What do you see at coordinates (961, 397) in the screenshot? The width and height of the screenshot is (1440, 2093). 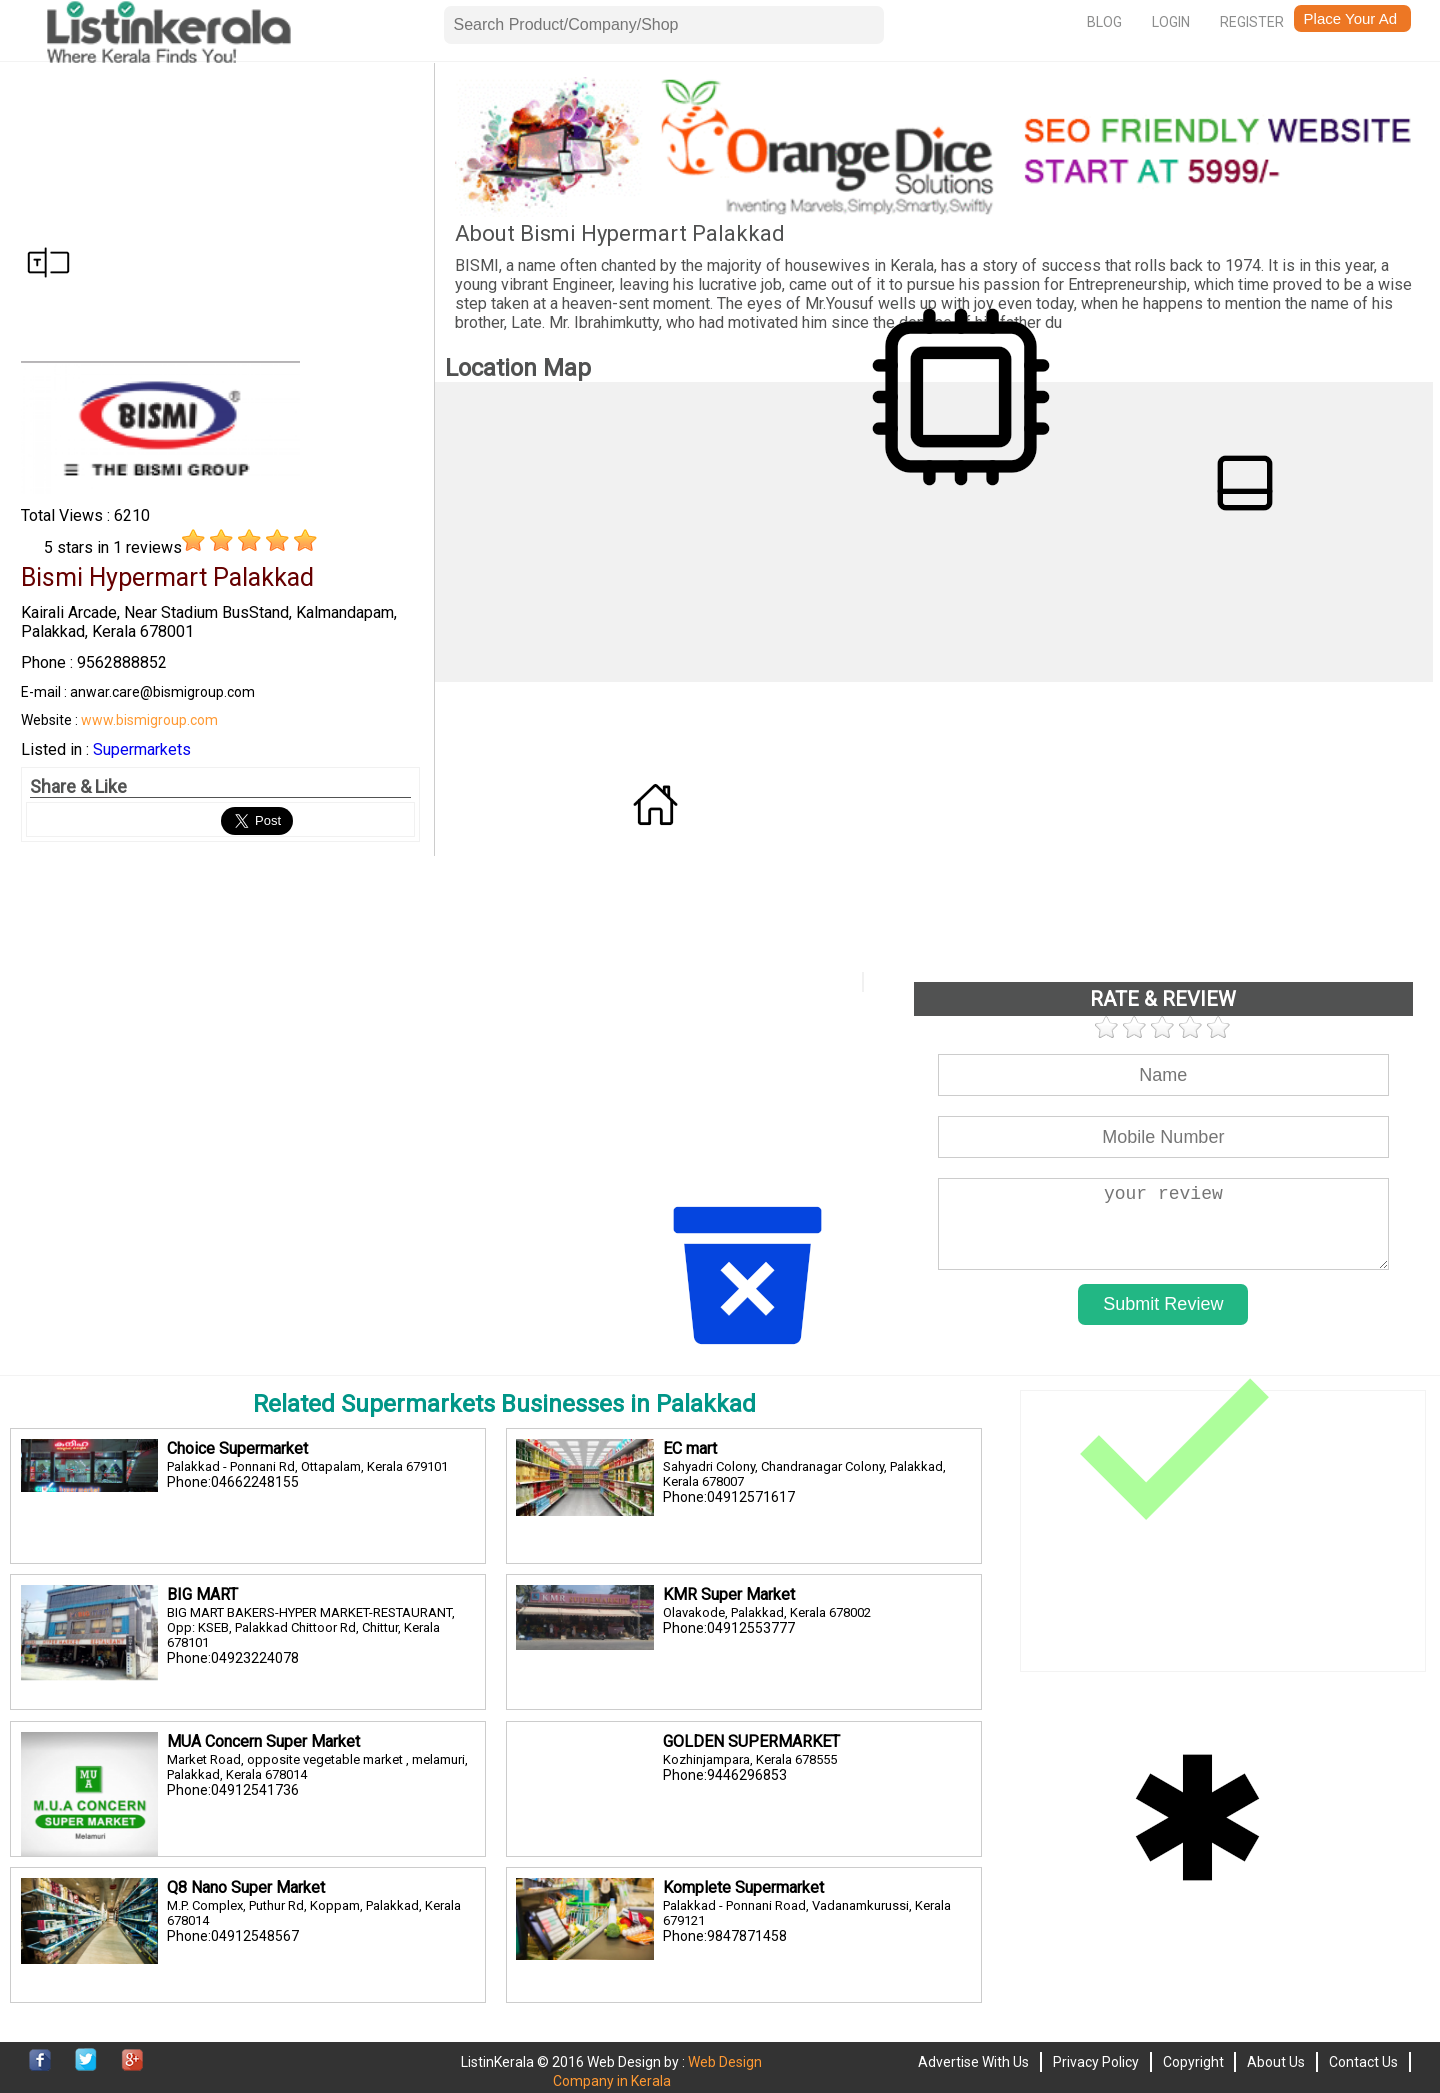 I see `view hardware or system specifications` at bounding box center [961, 397].